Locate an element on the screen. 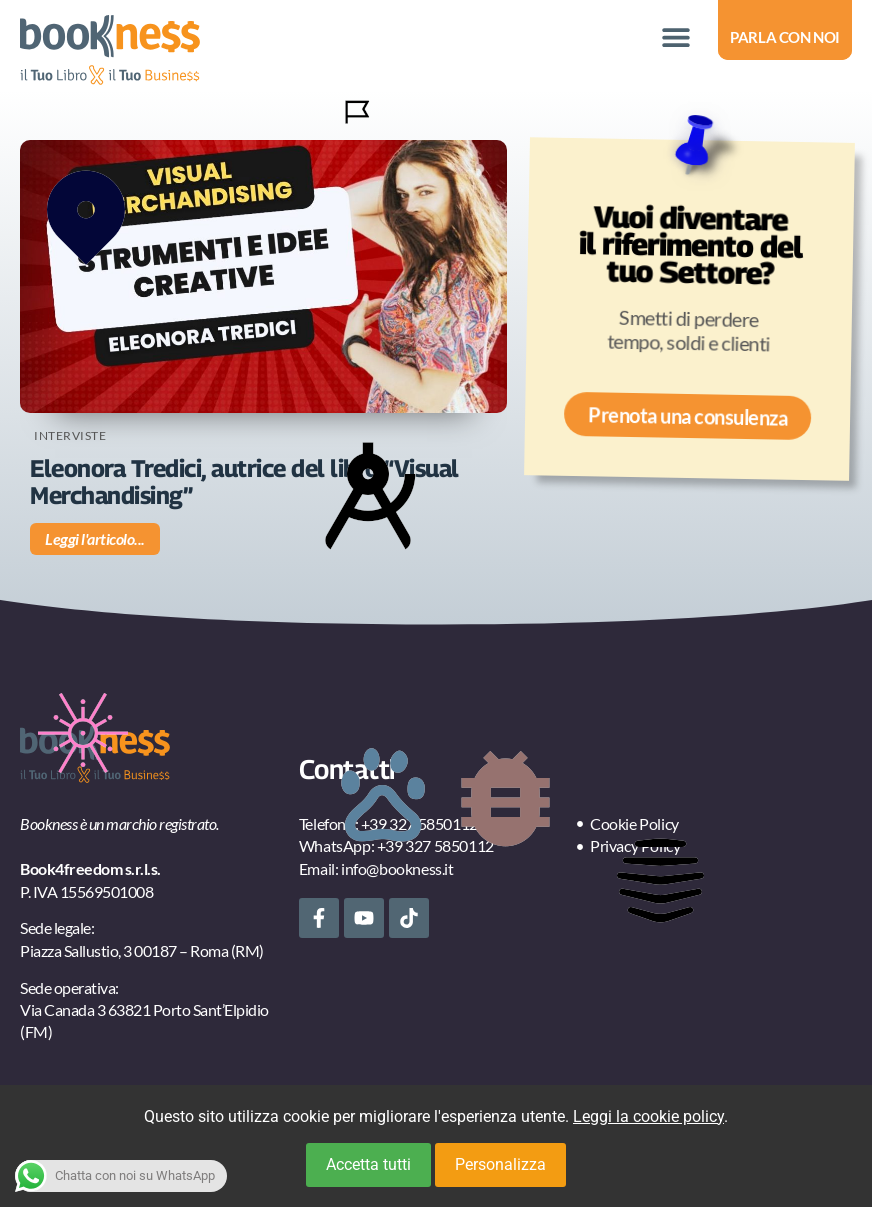  flag or bookmark an item is located at coordinates (357, 111).